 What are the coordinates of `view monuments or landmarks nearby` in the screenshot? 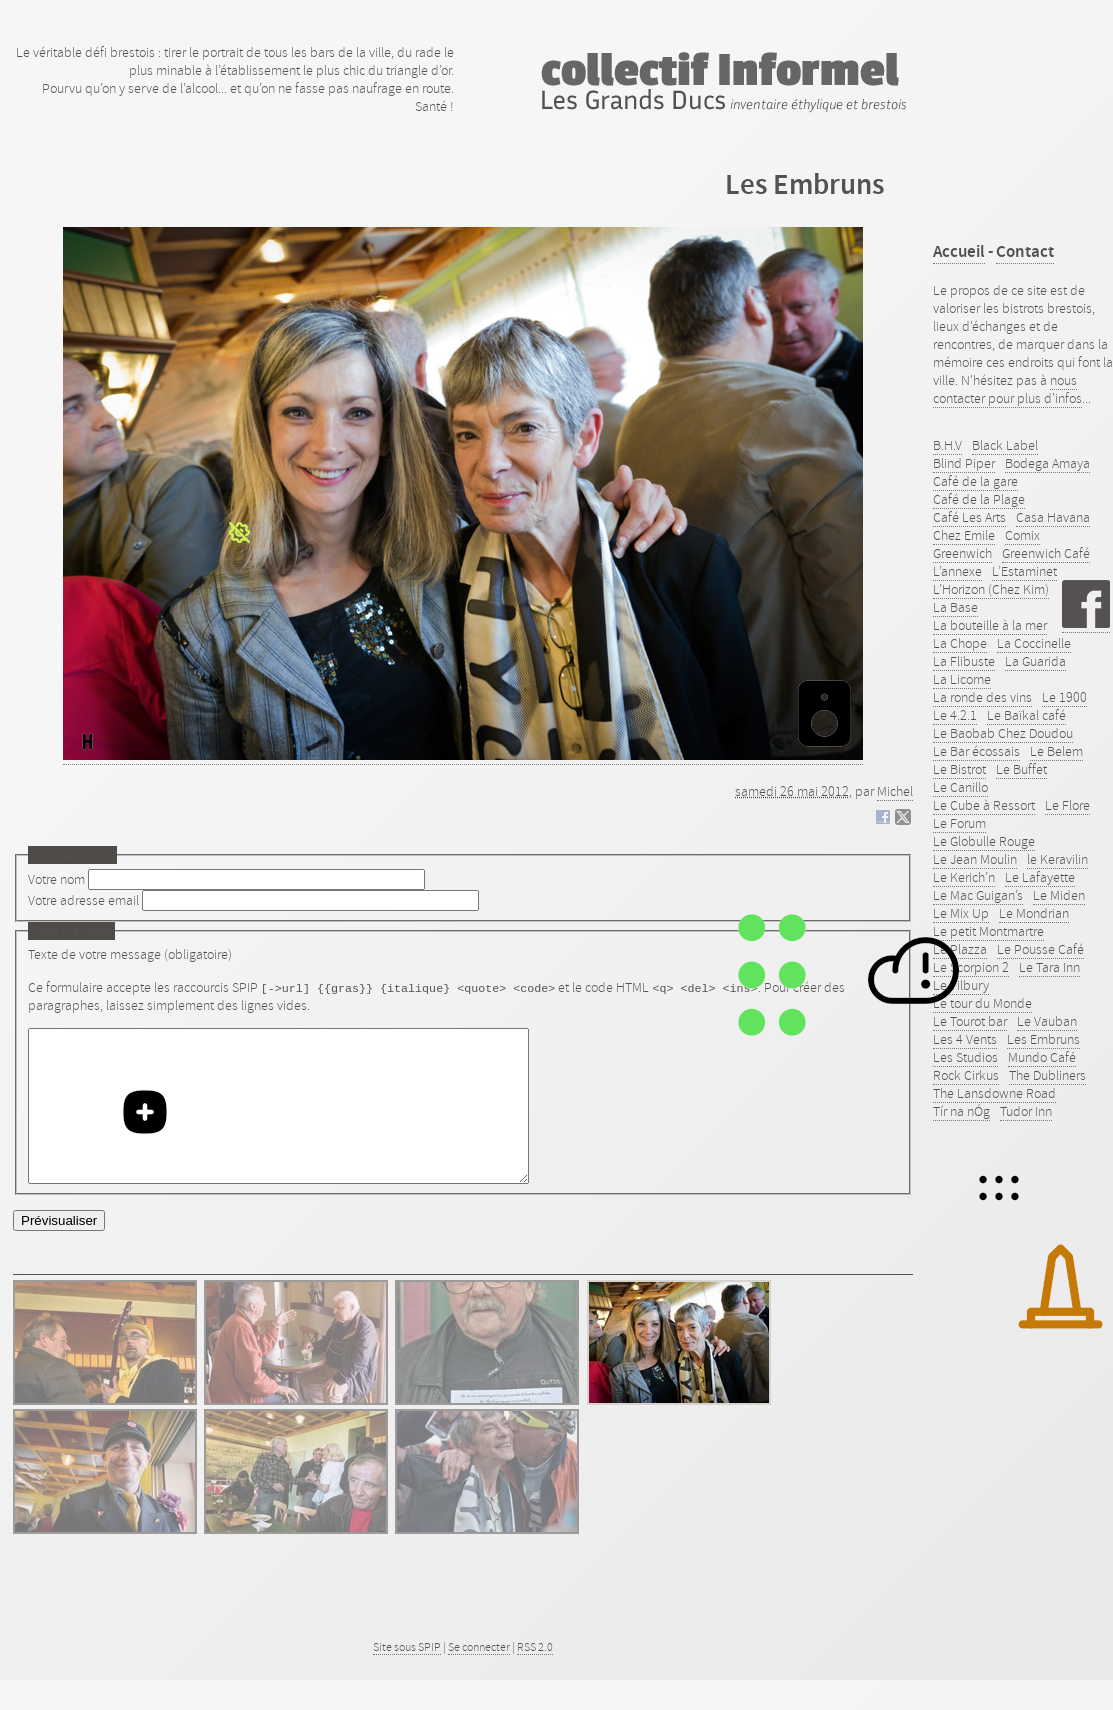 It's located at (1060, 1286).